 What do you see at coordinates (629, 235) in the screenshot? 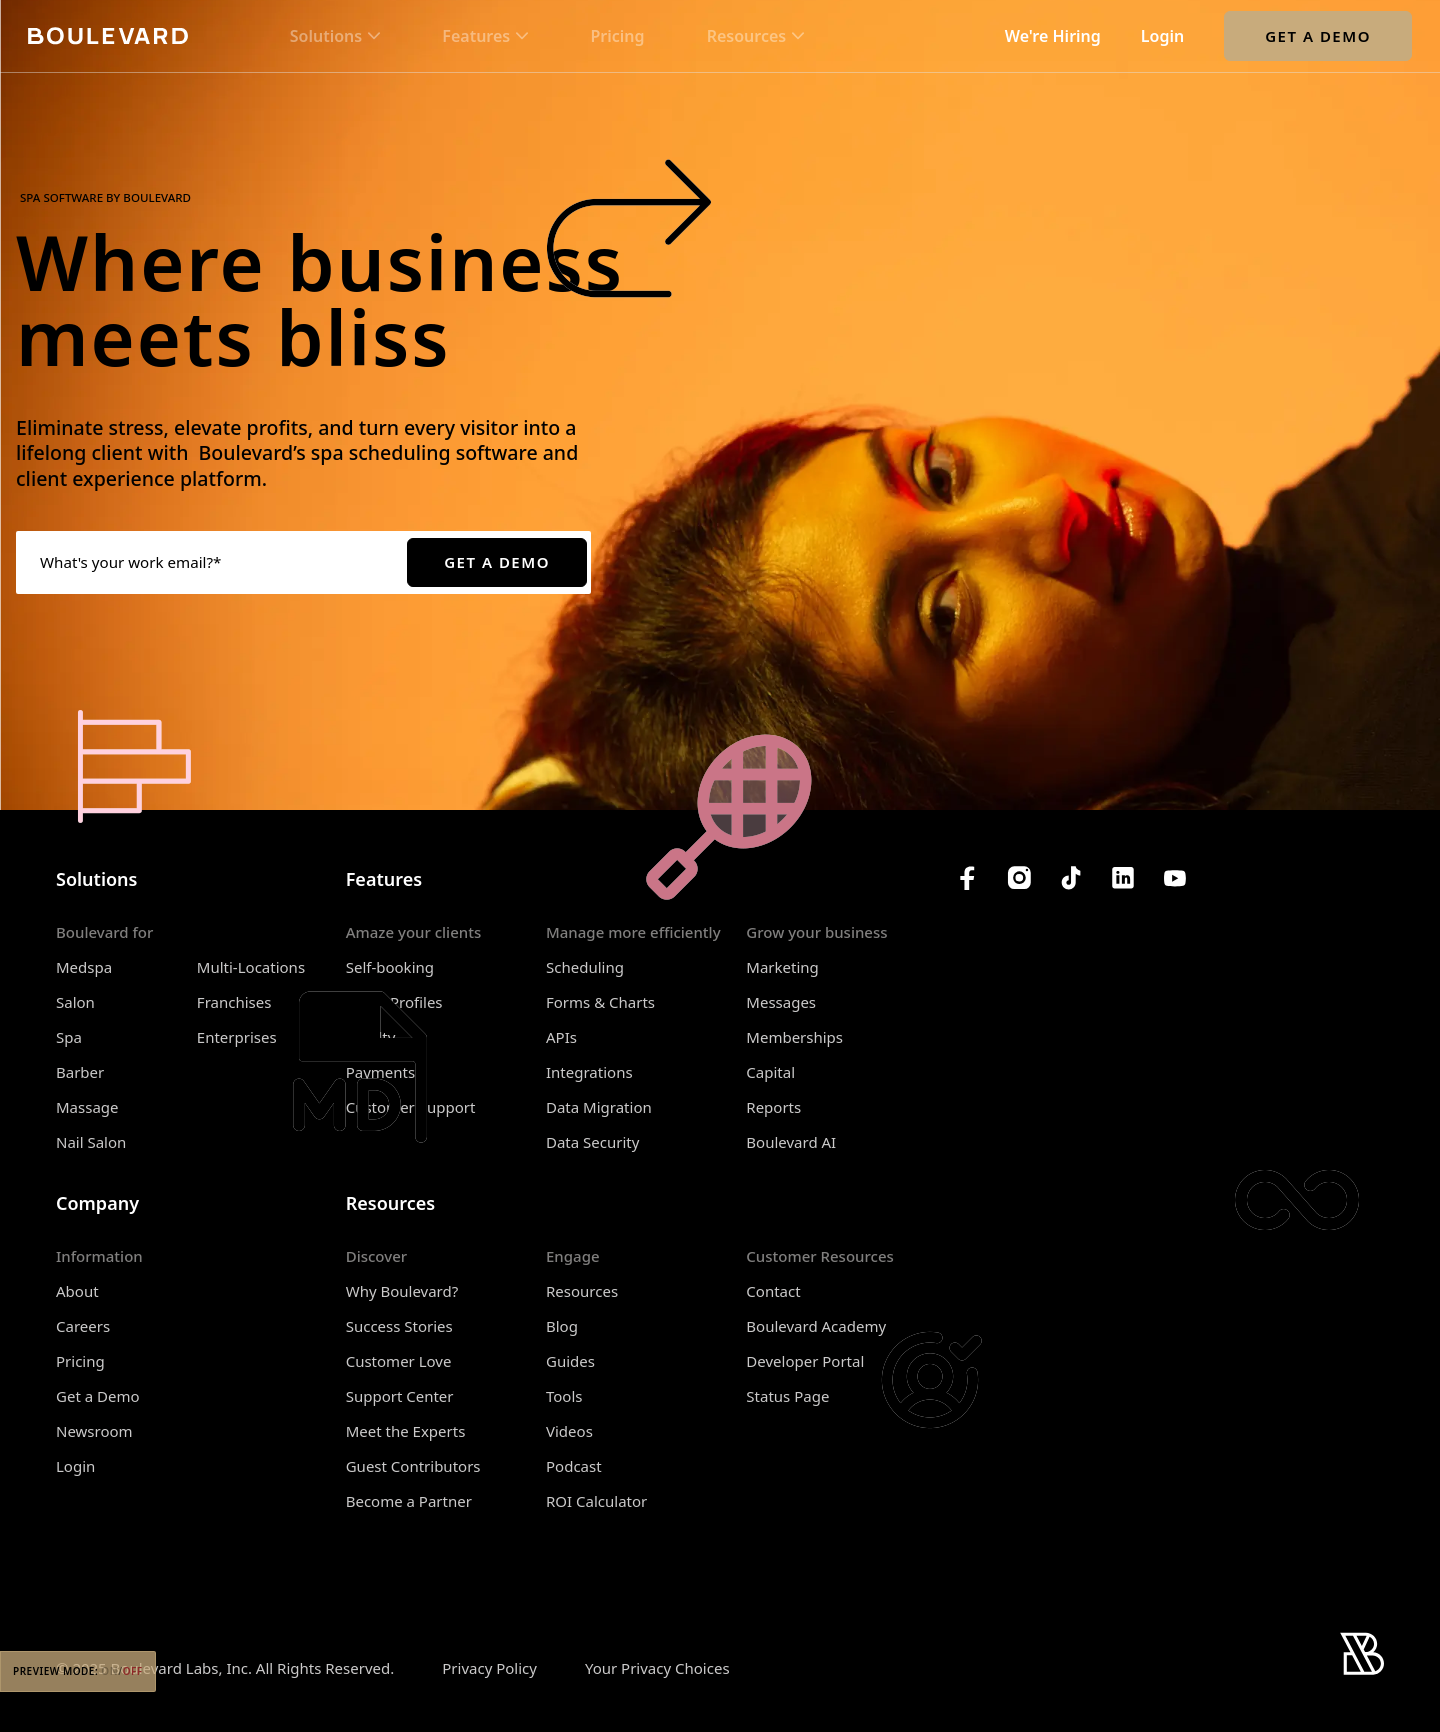
I see `redo or repeat last action` at bounding box center [629, 235].